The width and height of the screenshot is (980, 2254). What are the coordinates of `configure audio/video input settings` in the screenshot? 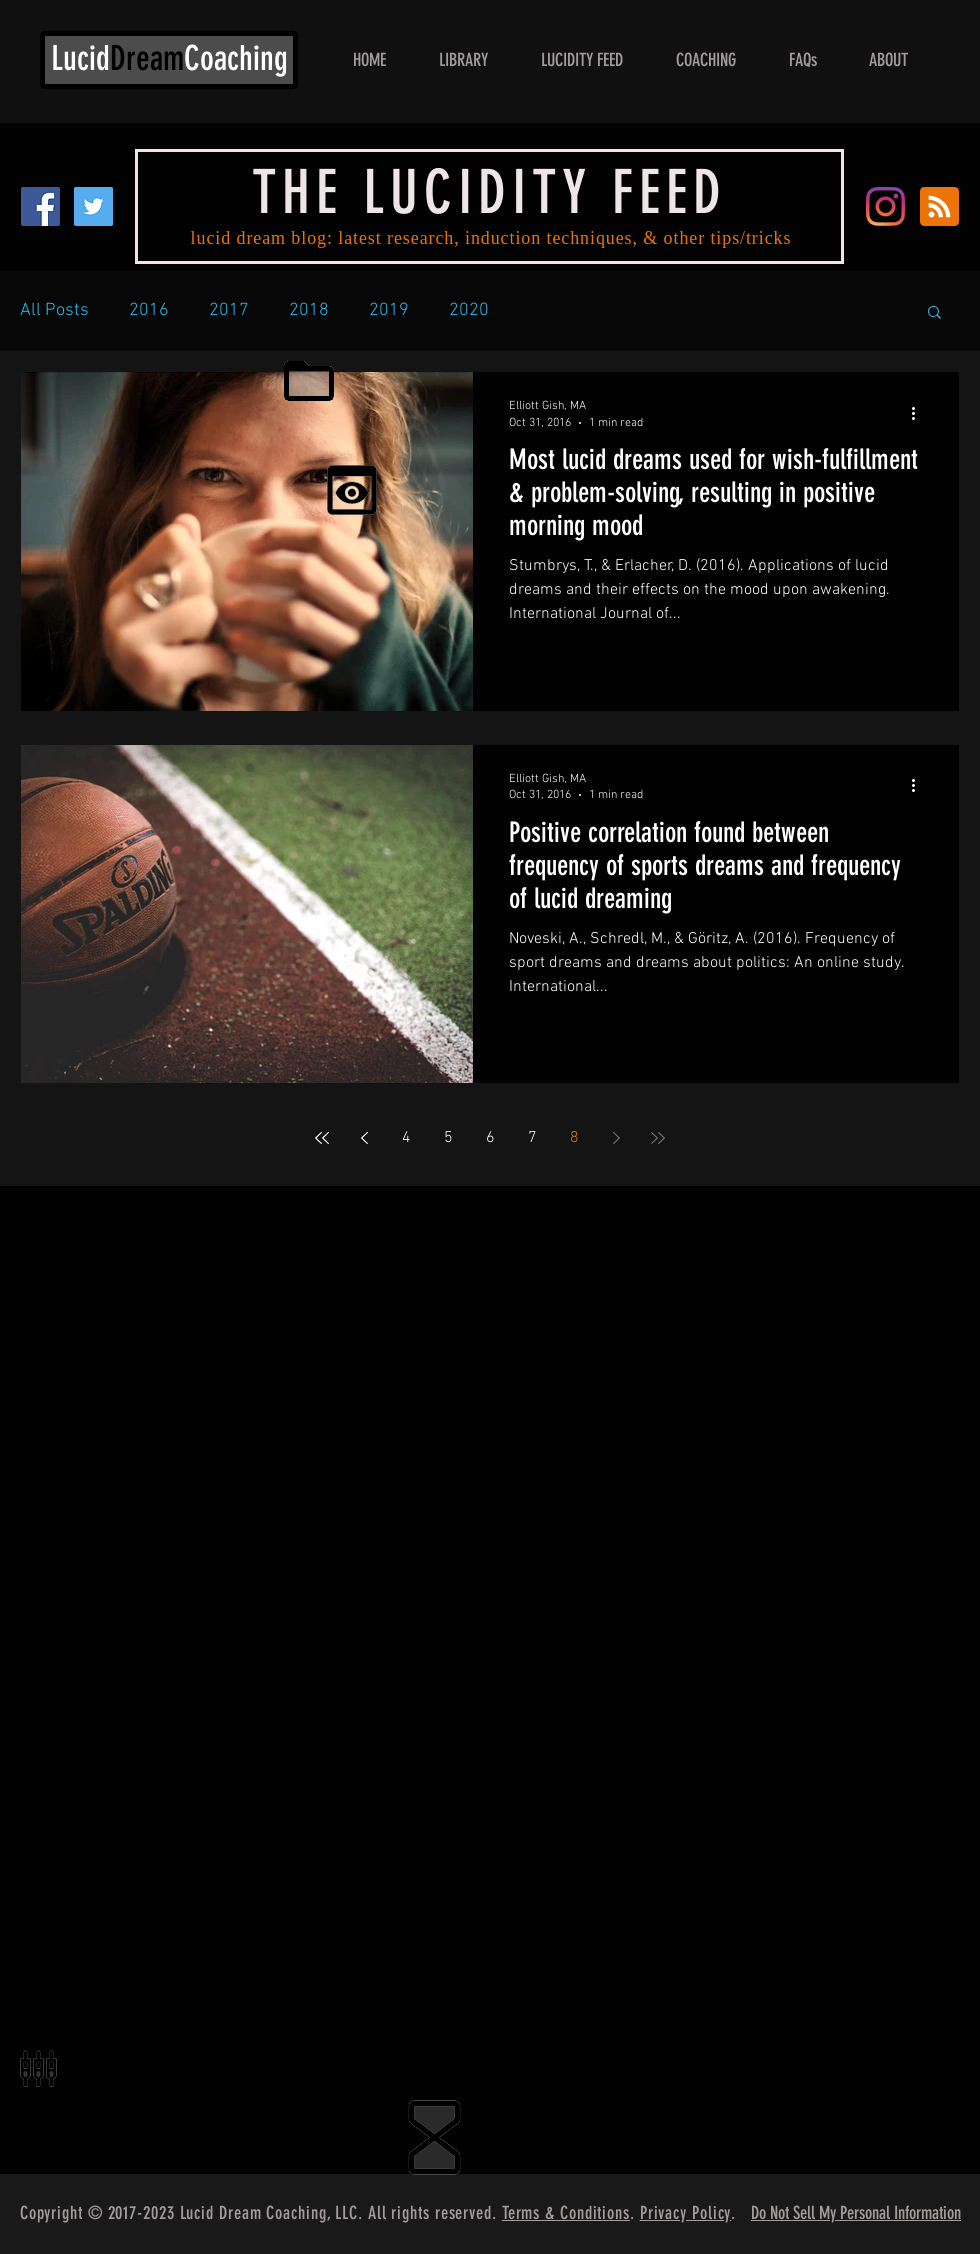 It's located at (38, 2068).